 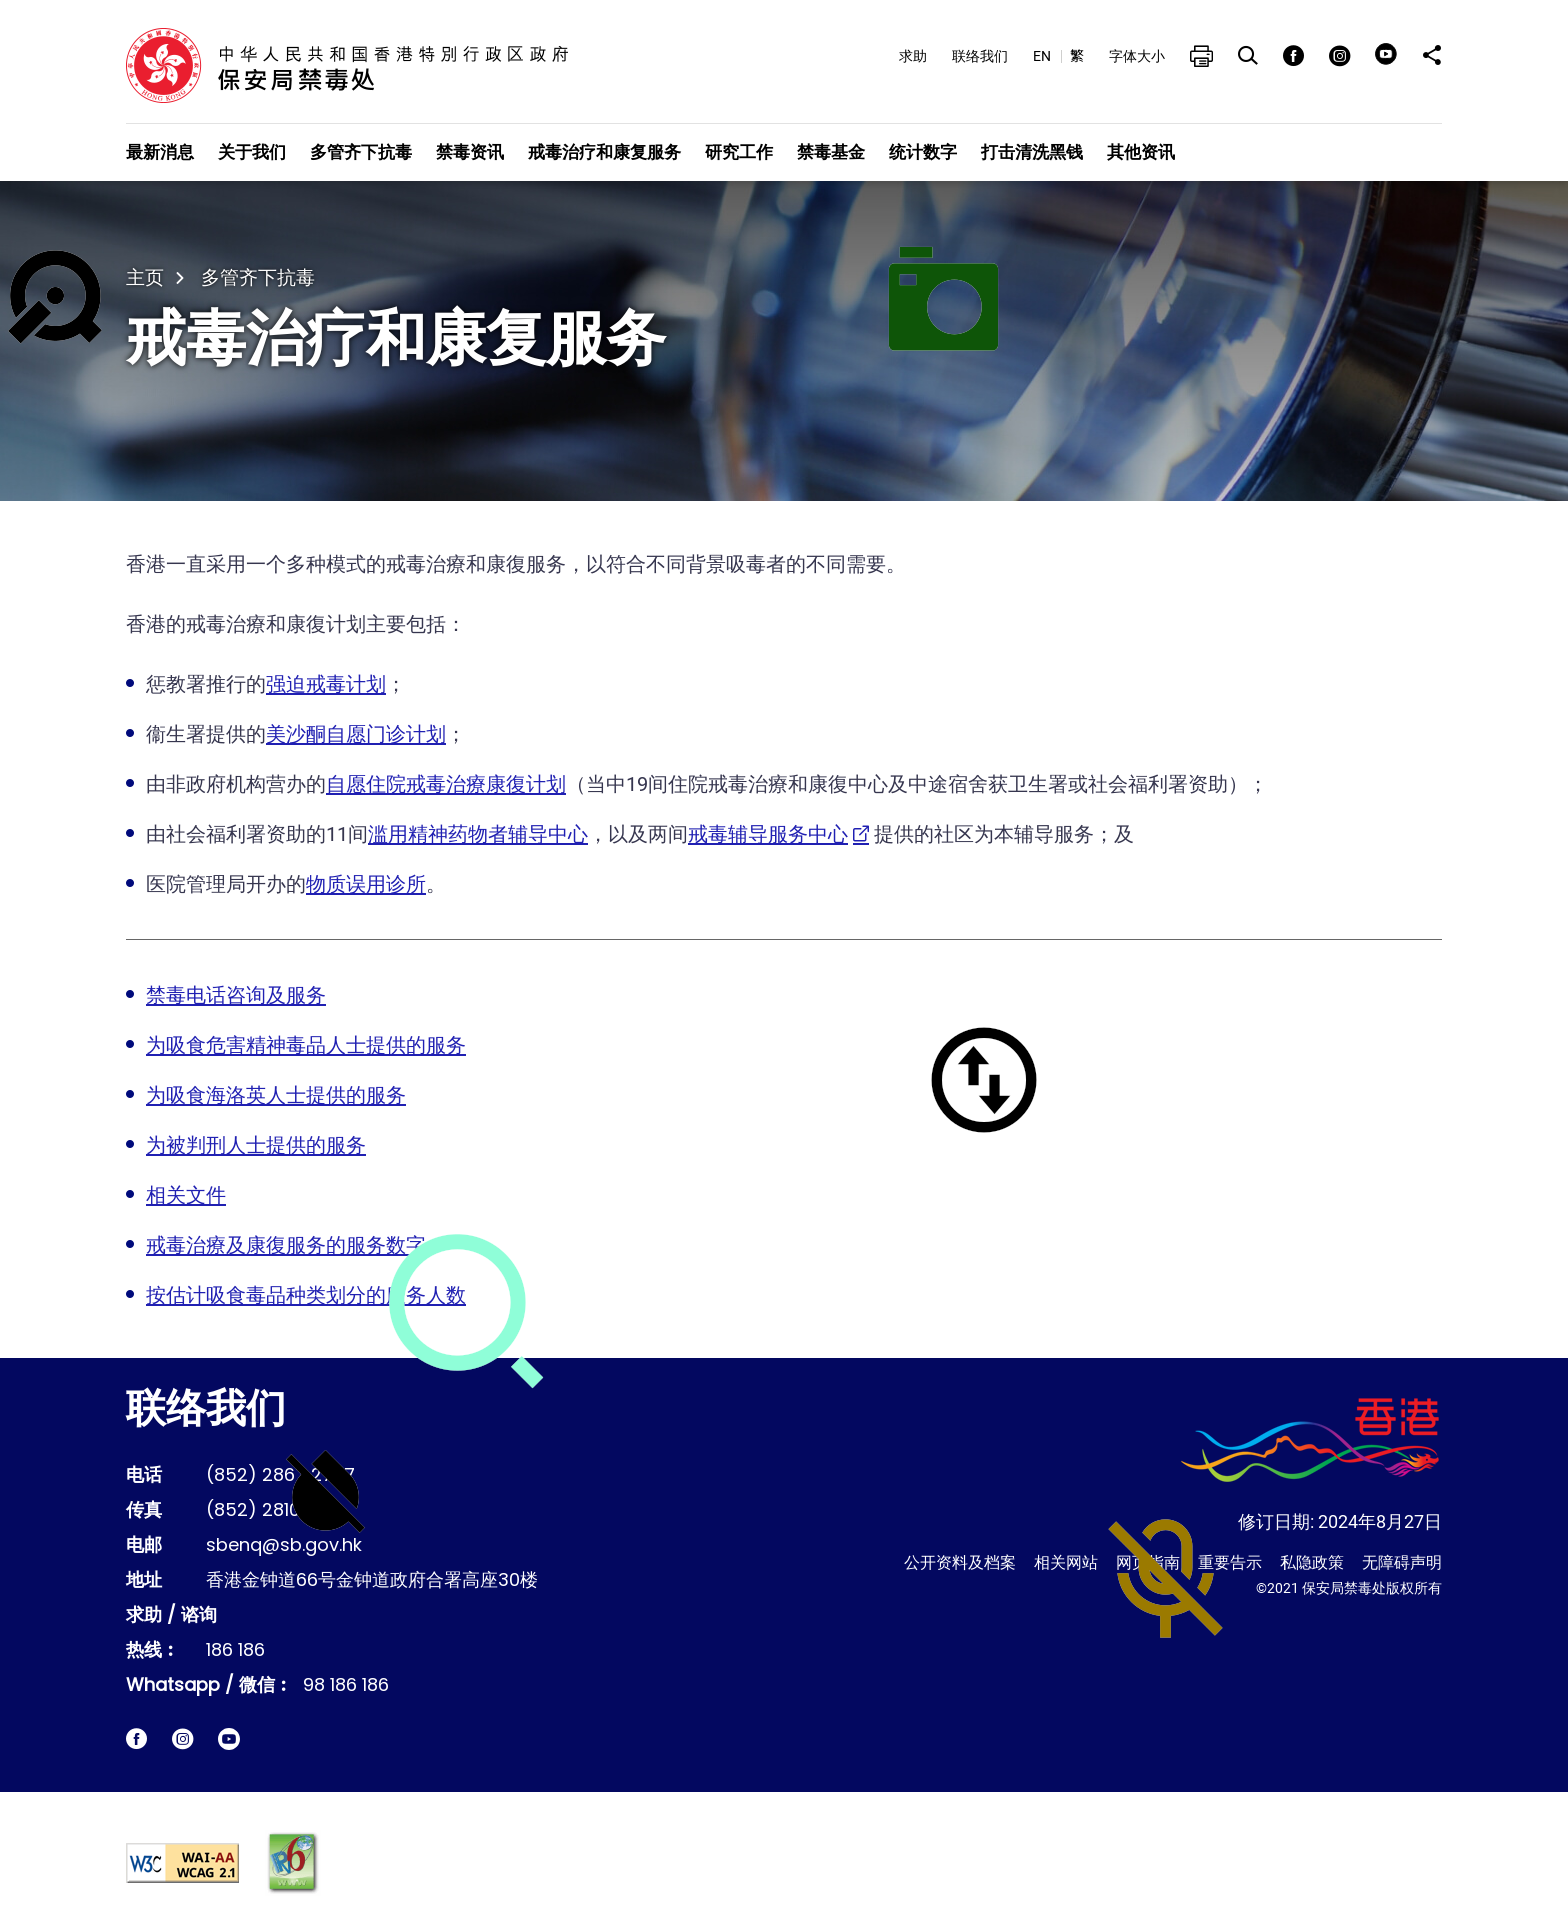 What do you see at coordinates (465, 1310) in the screenshot?
I see `search for content or items` at bounding box center [465, 1310].